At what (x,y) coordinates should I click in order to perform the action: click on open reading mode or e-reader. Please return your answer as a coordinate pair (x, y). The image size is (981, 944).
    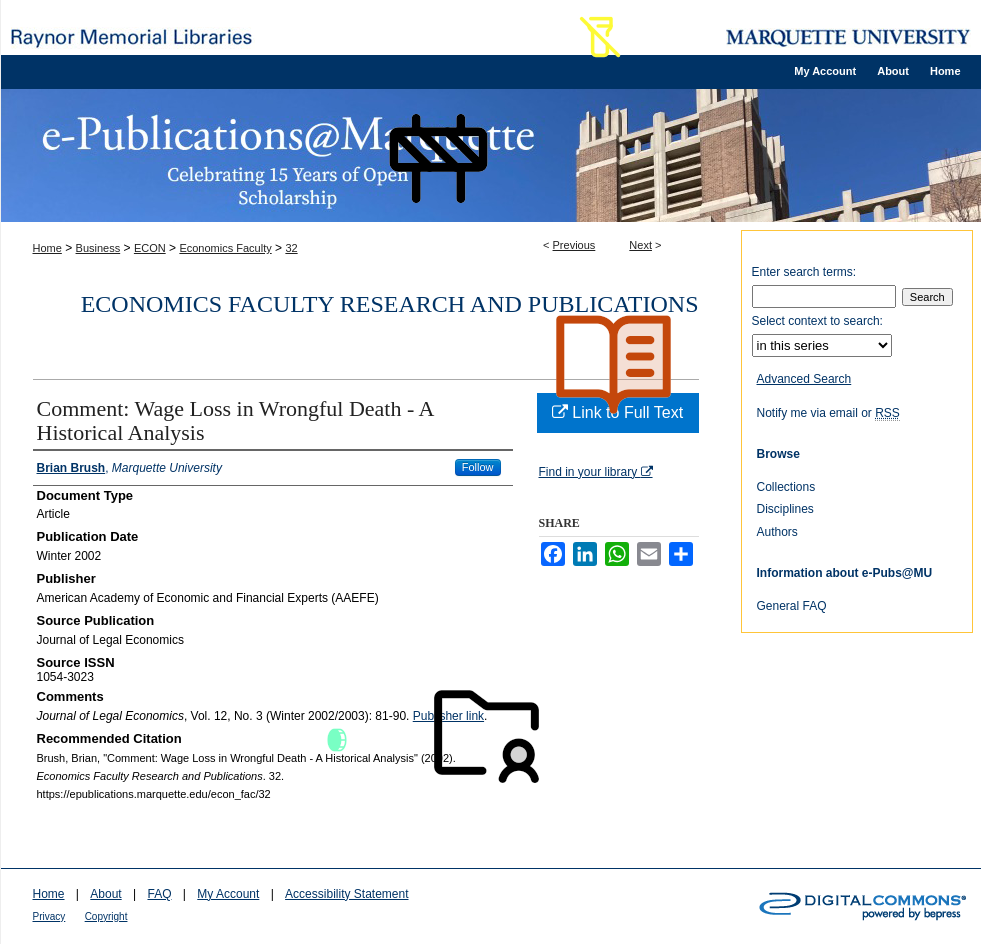
    Looking at the image, I should click on (613, 356).